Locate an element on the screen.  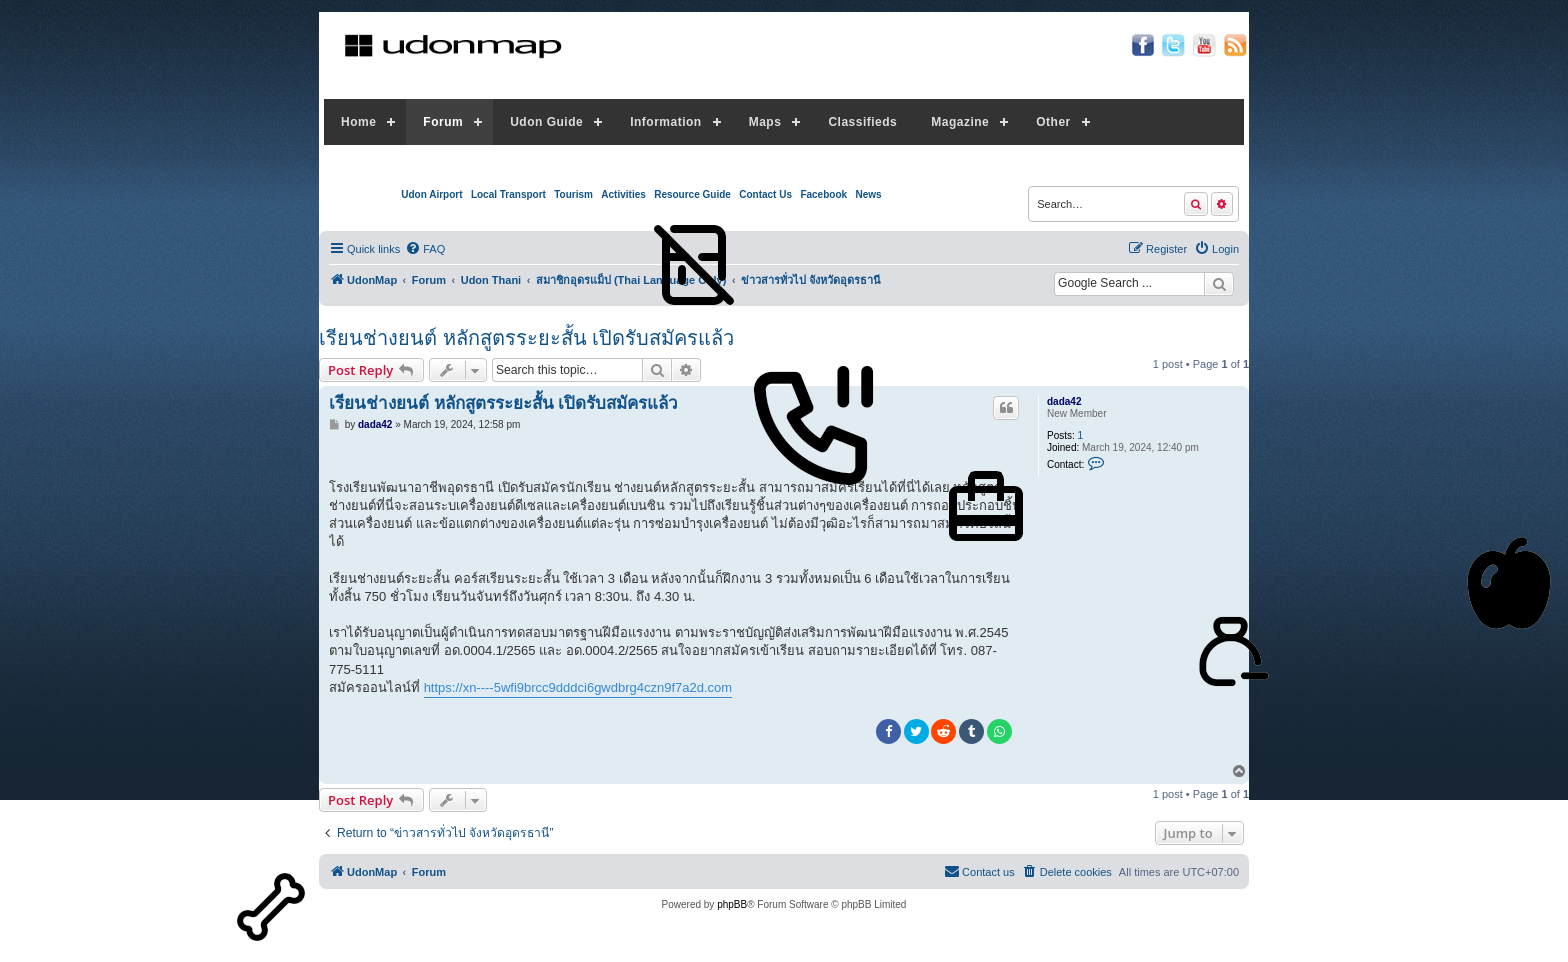
pause an active phone call is located at coordinates (813, 425).